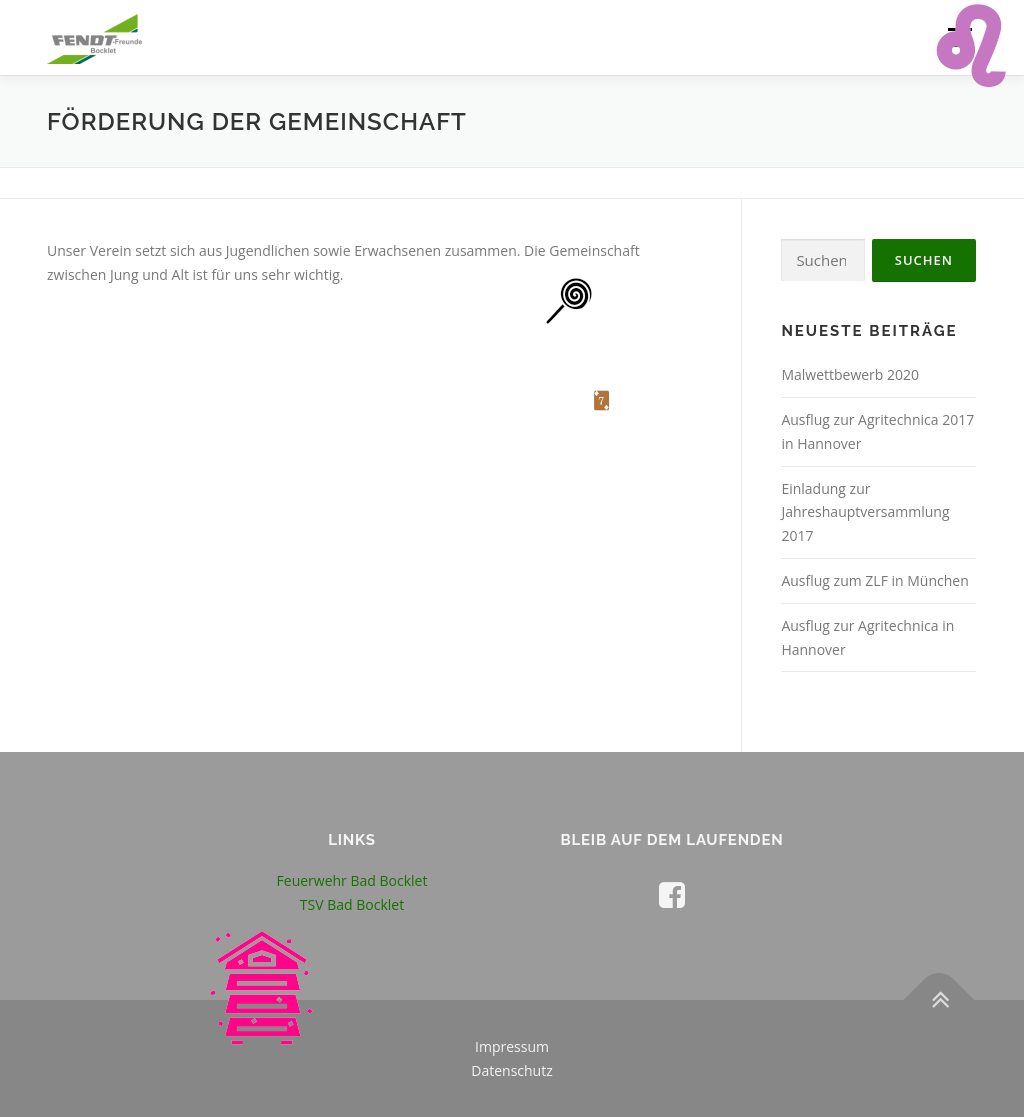 The width and height of the screenshot is (1024, 1117). What do you see at coordinates (601, 400) in the screenshot?
I see `seven of diamonds playing card` at bounding box center [601, 400].